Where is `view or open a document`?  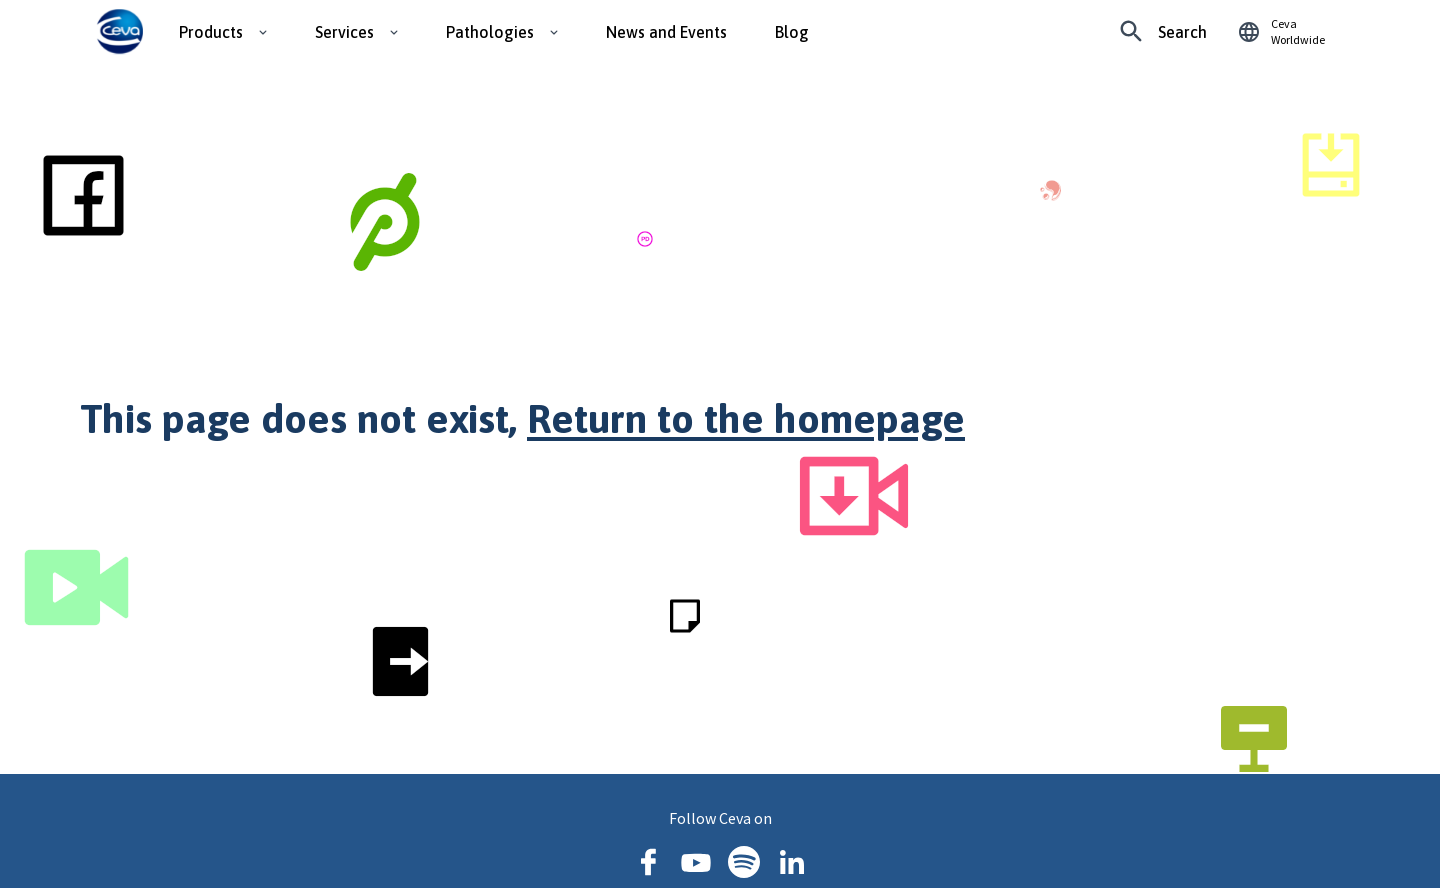 view or open a document is located at coordinates (685, 616).